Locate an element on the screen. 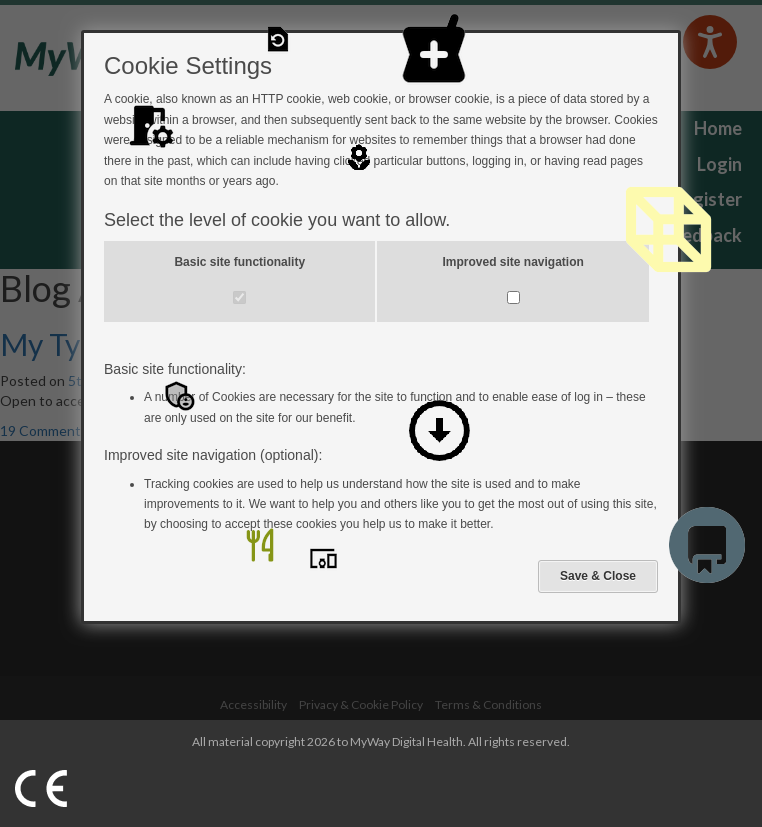  restore a previous version of a document is located at coordinates (278, 39).